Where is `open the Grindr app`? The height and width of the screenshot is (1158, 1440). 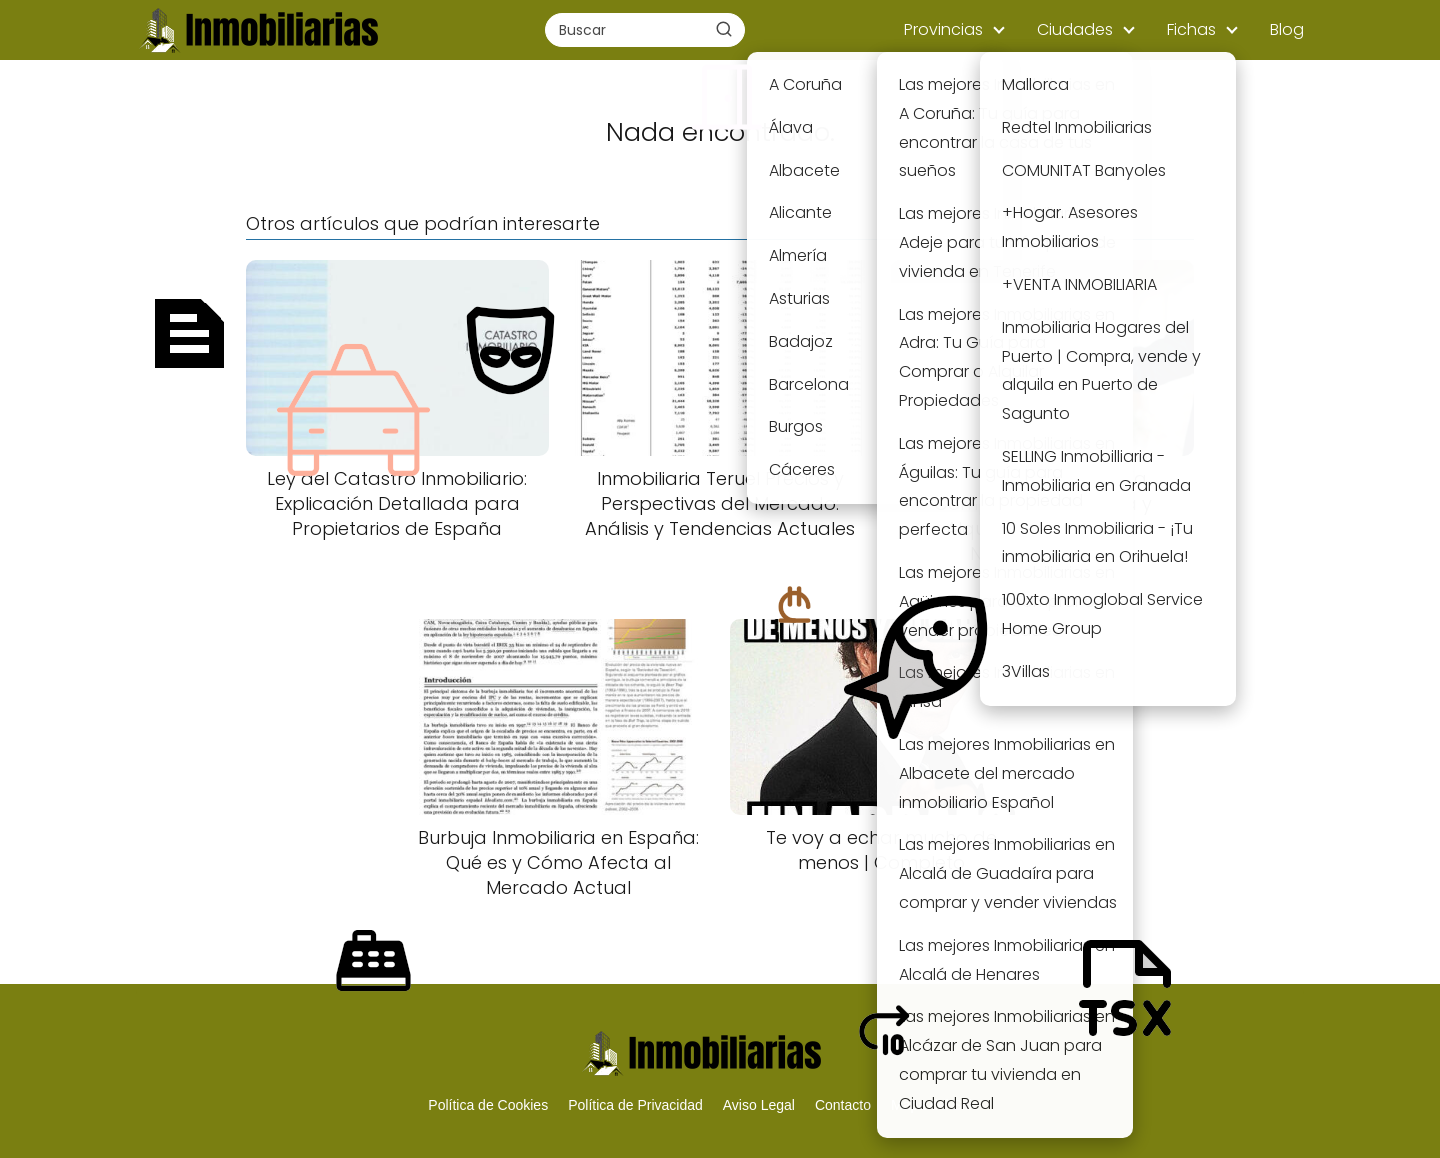 open the Grindr app is located at coordinates (510, 350).